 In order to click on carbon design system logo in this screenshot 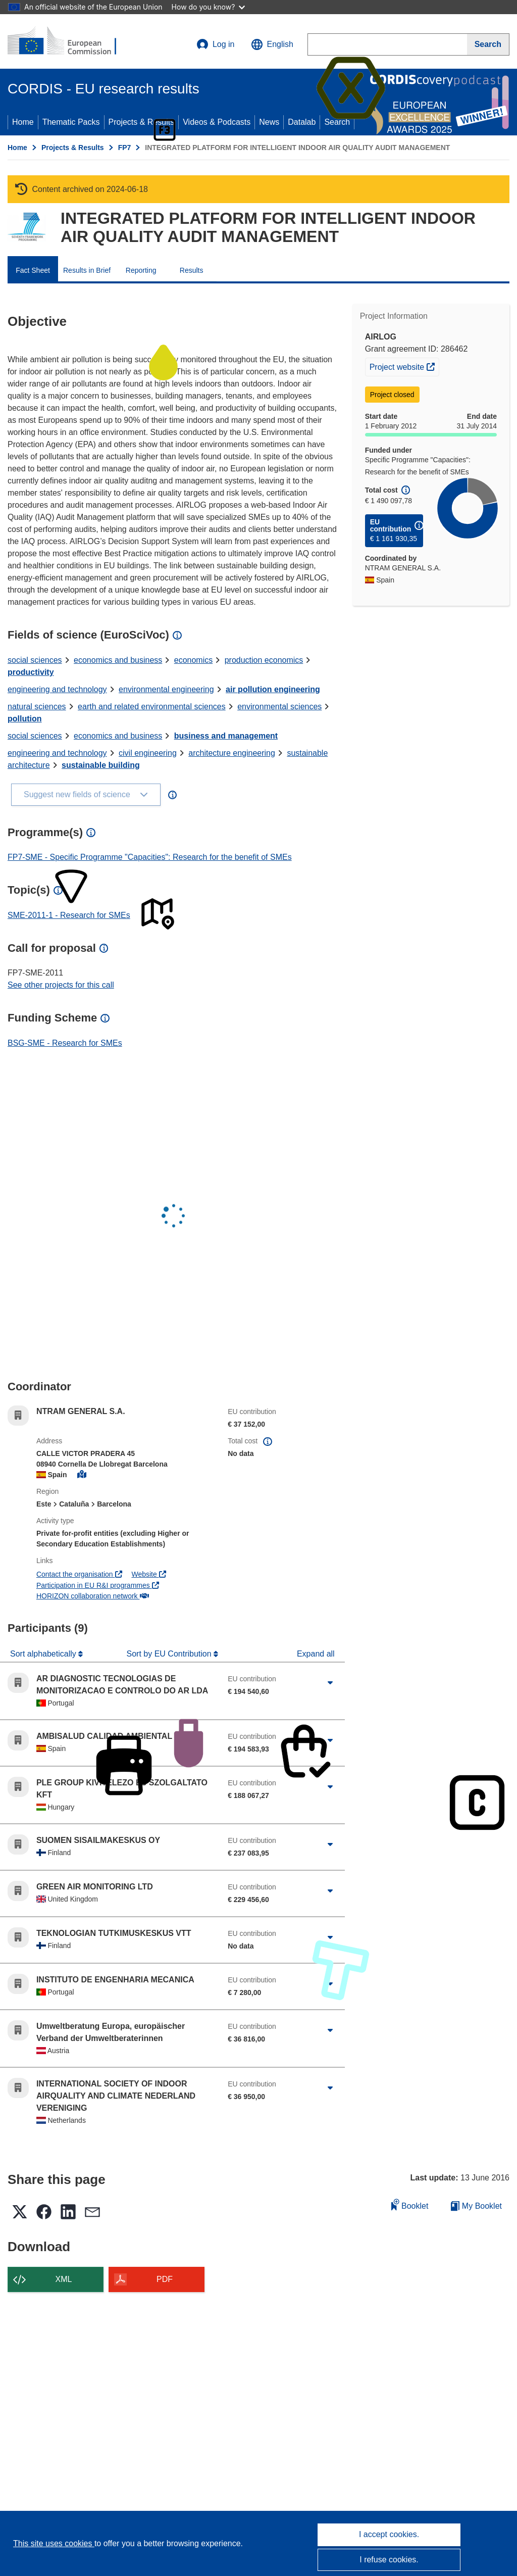, I will do `click(477, 1803)`.